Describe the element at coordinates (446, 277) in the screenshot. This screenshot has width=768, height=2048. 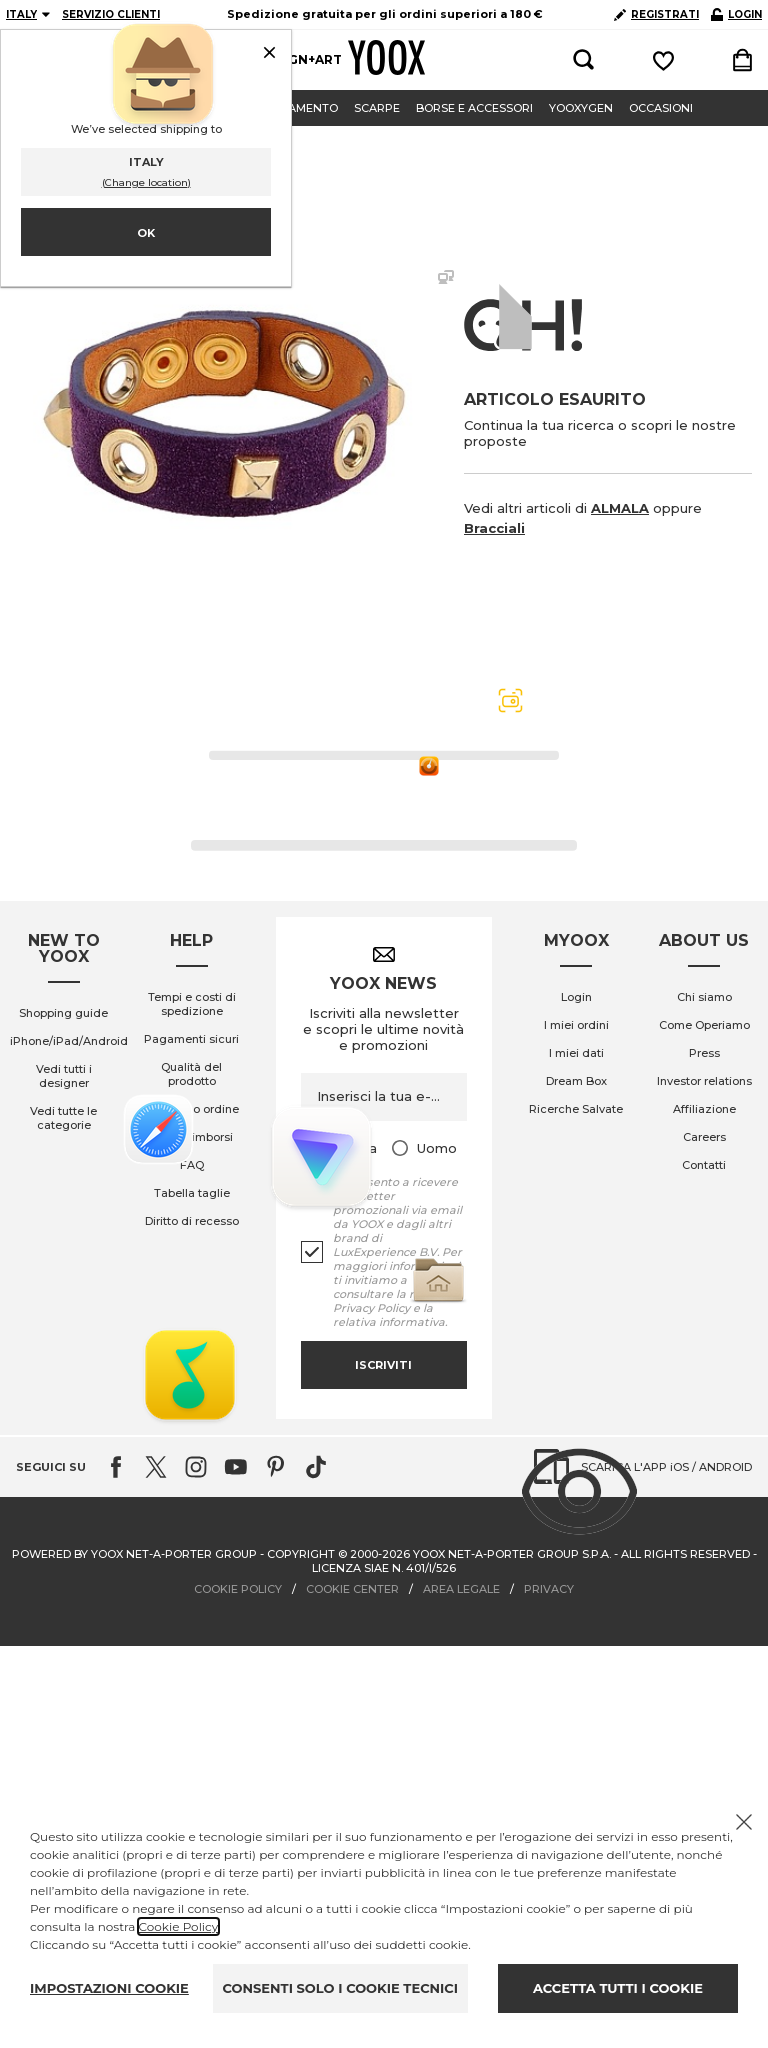
I see `view network workgroup computers` at that location.